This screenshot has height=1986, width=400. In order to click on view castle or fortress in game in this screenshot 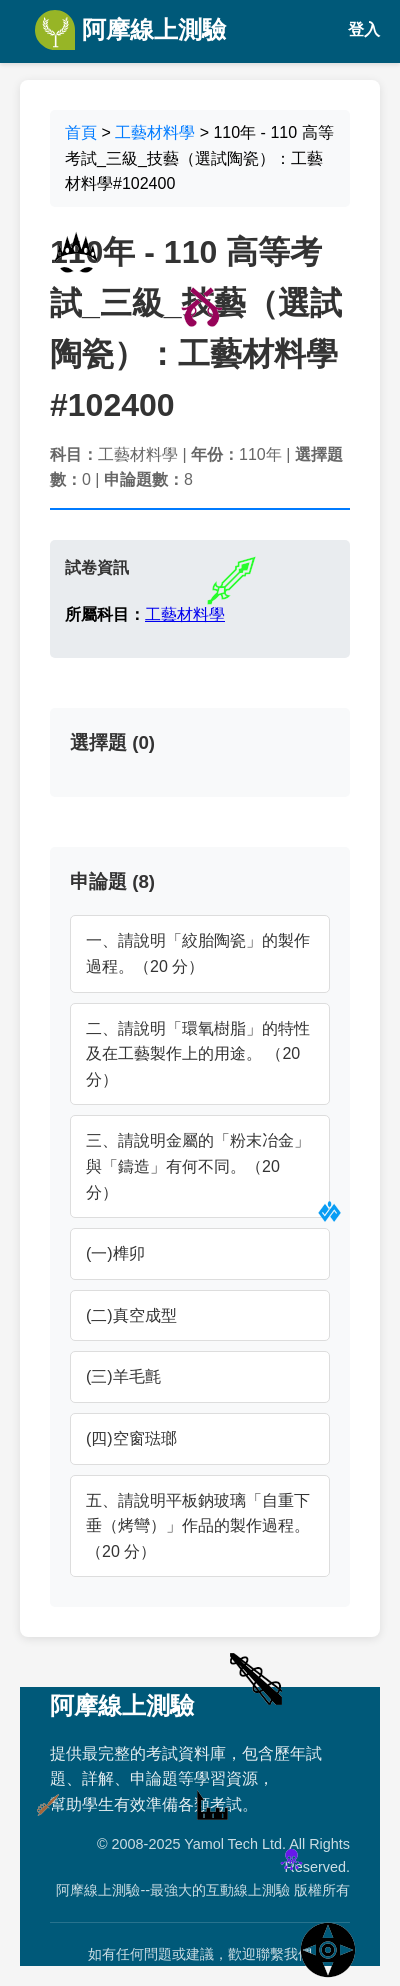, I will do `click(212, 1804)`.